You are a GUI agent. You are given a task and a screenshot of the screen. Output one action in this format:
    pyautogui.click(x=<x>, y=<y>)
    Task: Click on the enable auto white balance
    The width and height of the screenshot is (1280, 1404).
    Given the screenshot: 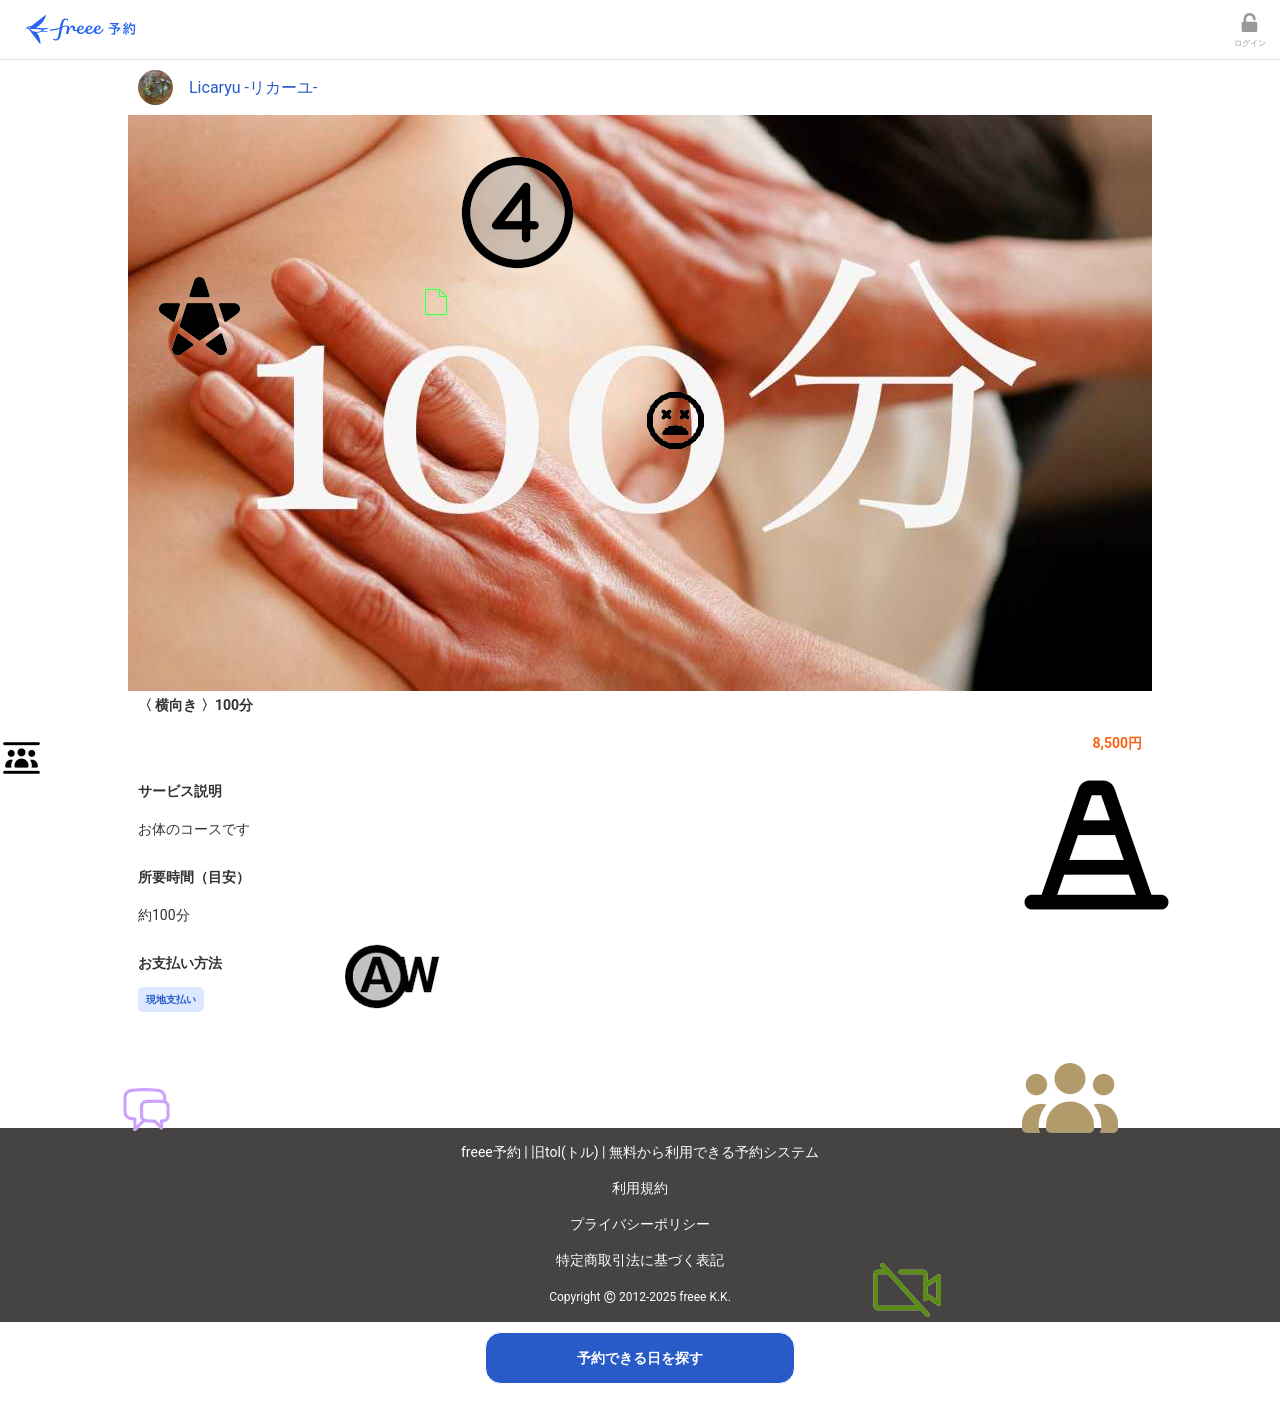 What is the action you would take?
    pyautogui.click(x=392, y=976)
    